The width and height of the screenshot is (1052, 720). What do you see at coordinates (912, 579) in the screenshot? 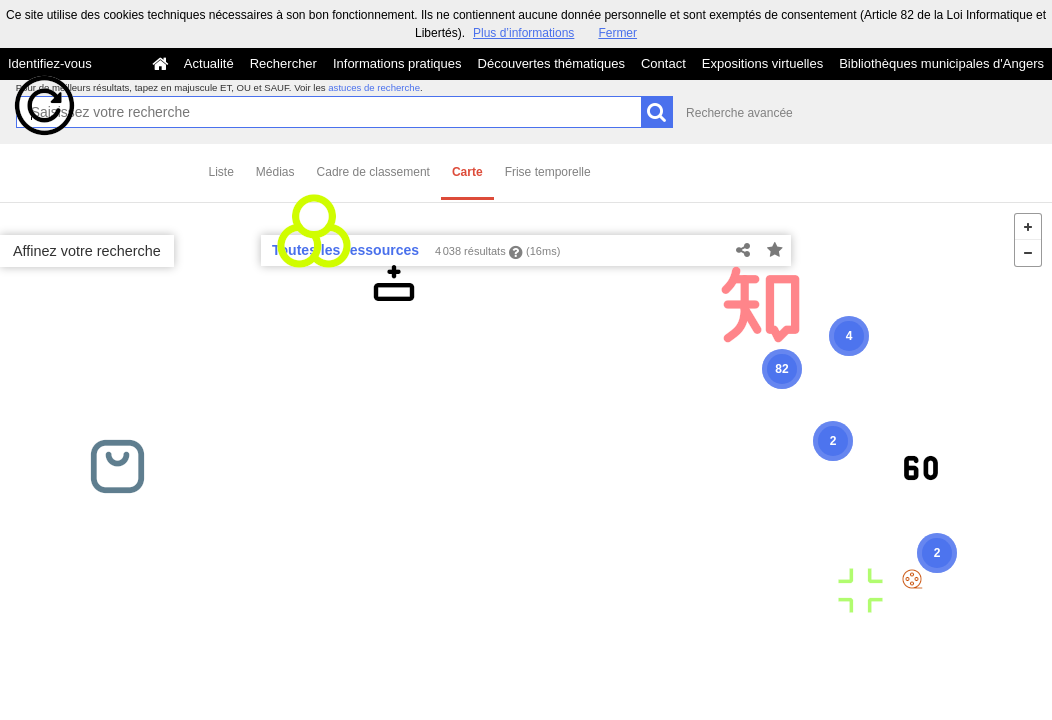
I see `access video or movie library` at bounding box center [912, 579].